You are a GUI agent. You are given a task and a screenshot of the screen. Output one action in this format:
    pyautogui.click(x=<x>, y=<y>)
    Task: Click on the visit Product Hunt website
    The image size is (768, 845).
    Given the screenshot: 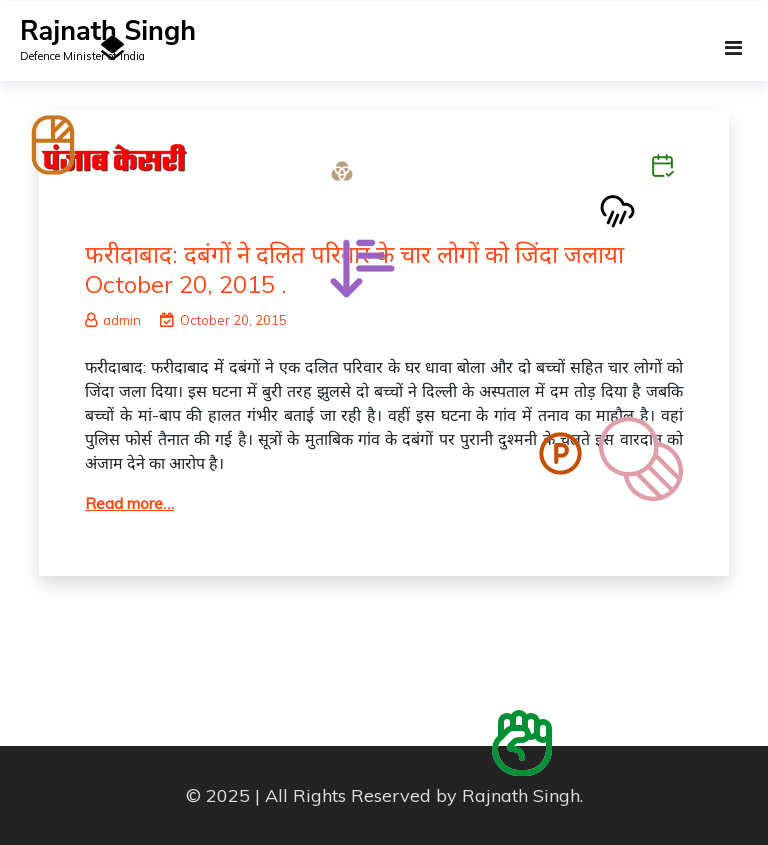 What is the action you would take?
    pyautogui.click(x=560, y=453)
    